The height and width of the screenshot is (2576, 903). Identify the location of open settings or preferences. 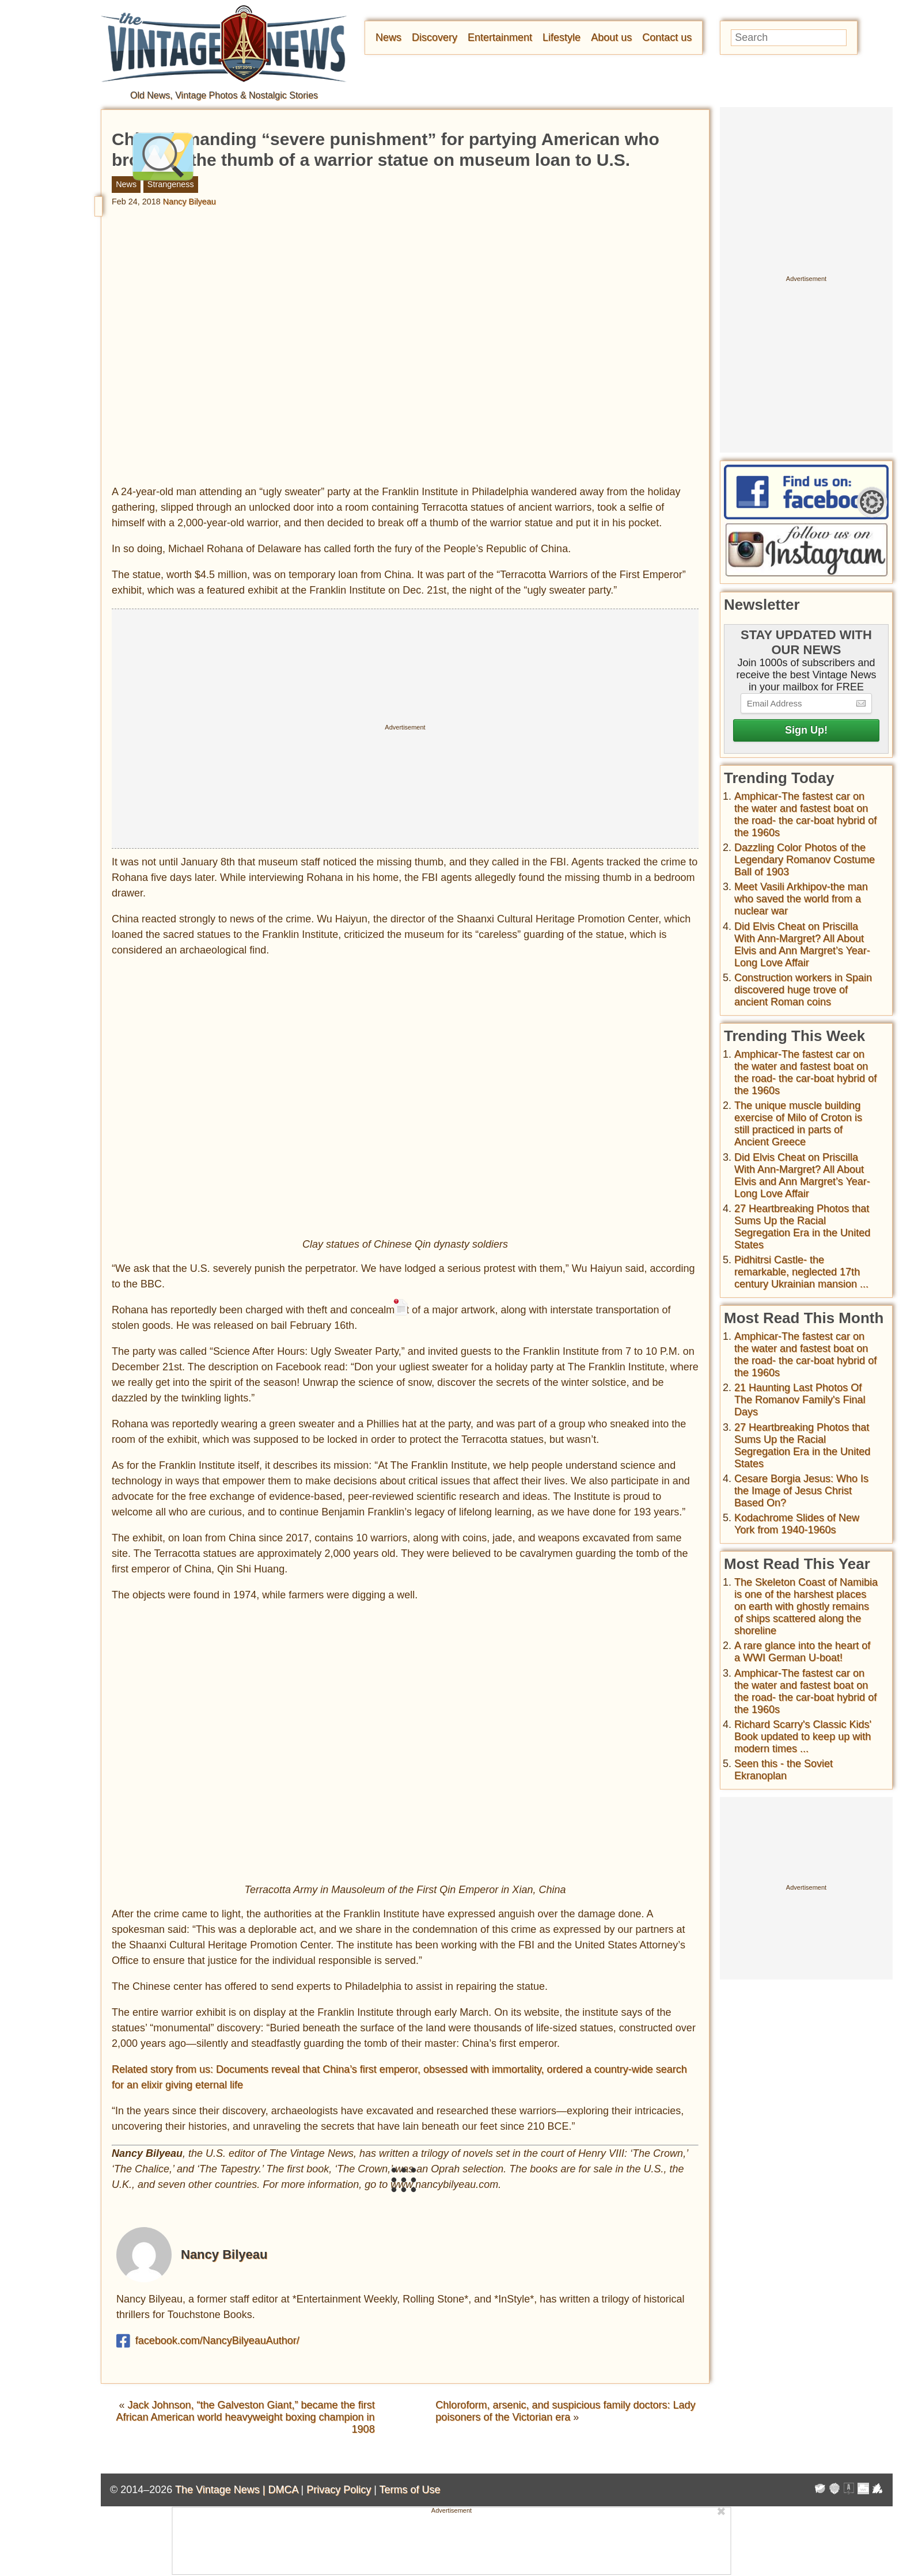
(872, 502).